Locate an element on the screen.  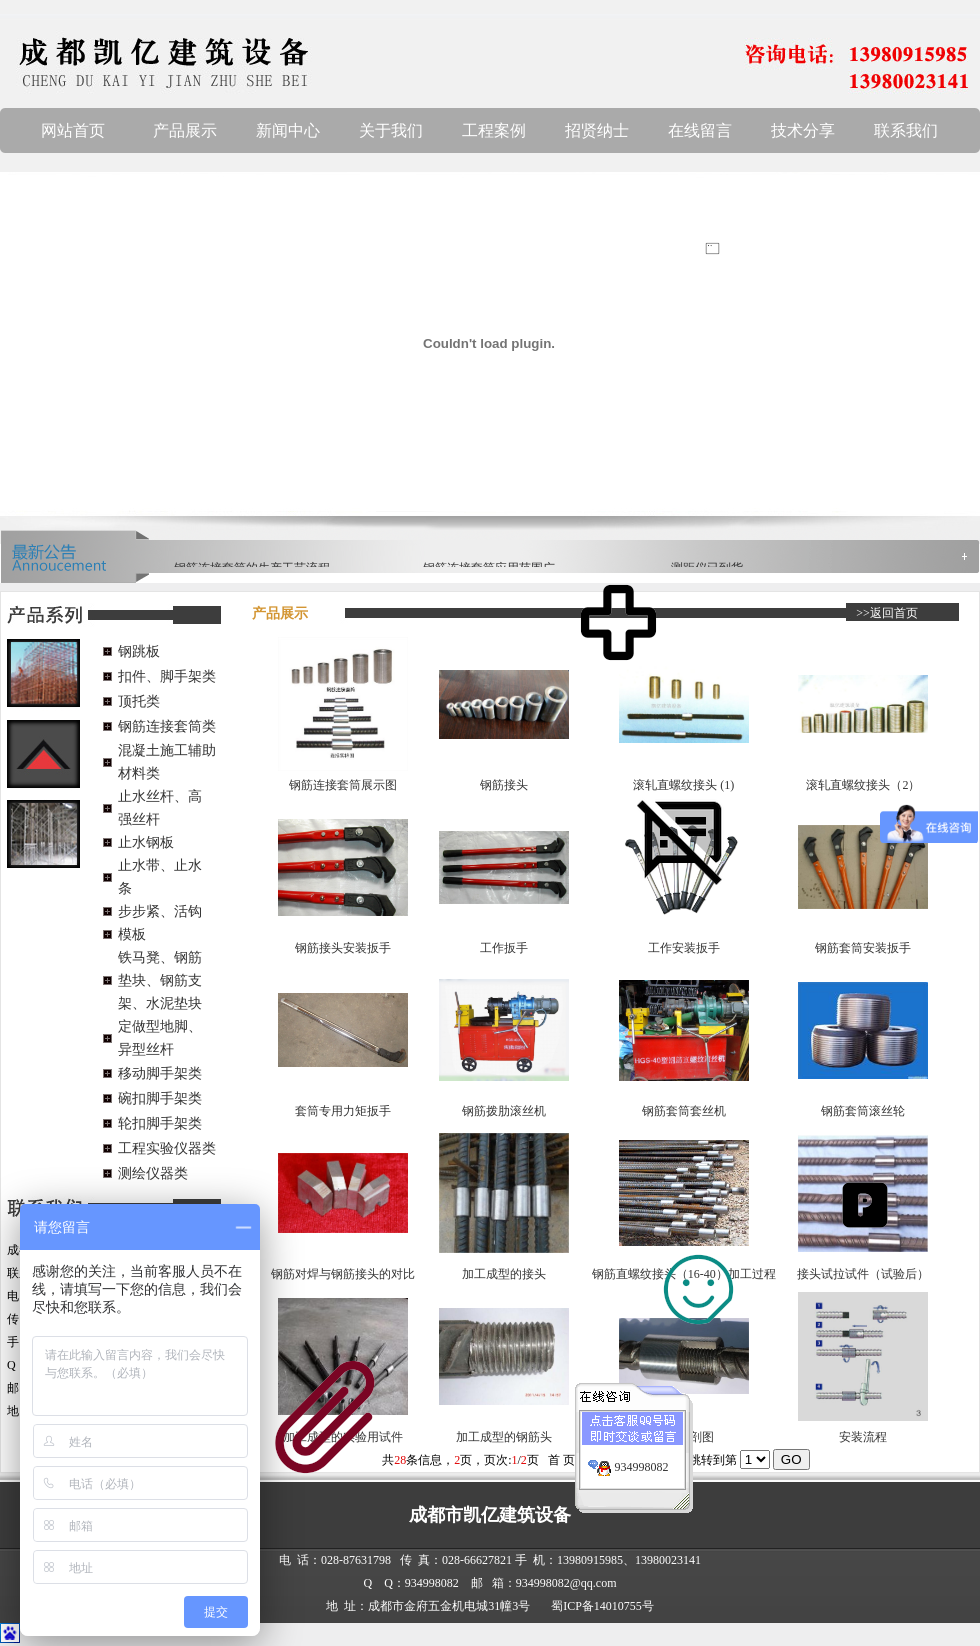
attach a file to your message is located at coordinates (327, 1417).